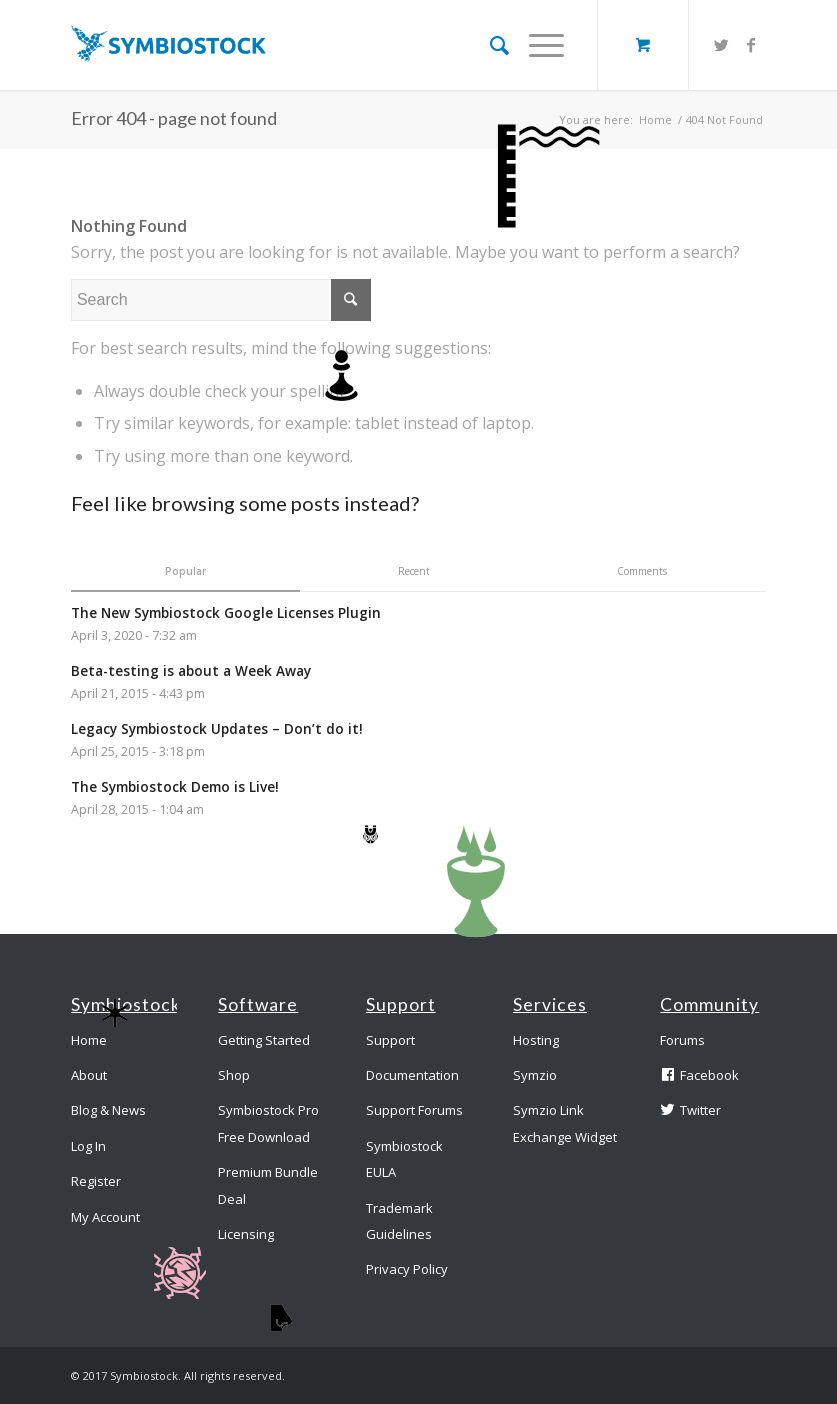 The width and height of the screenshot is (837, 1404). Describe the element at coordinates (115, 1013) in the screenshot. I see `indicates cold or winter weather conditions` at that location.